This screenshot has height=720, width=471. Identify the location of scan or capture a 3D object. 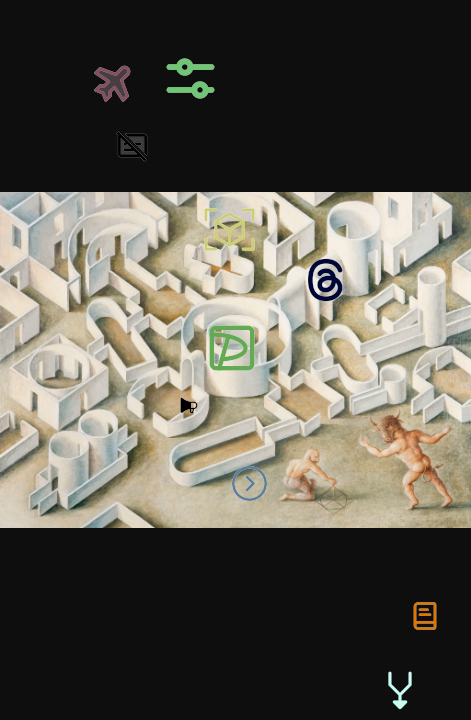
(229, 229).